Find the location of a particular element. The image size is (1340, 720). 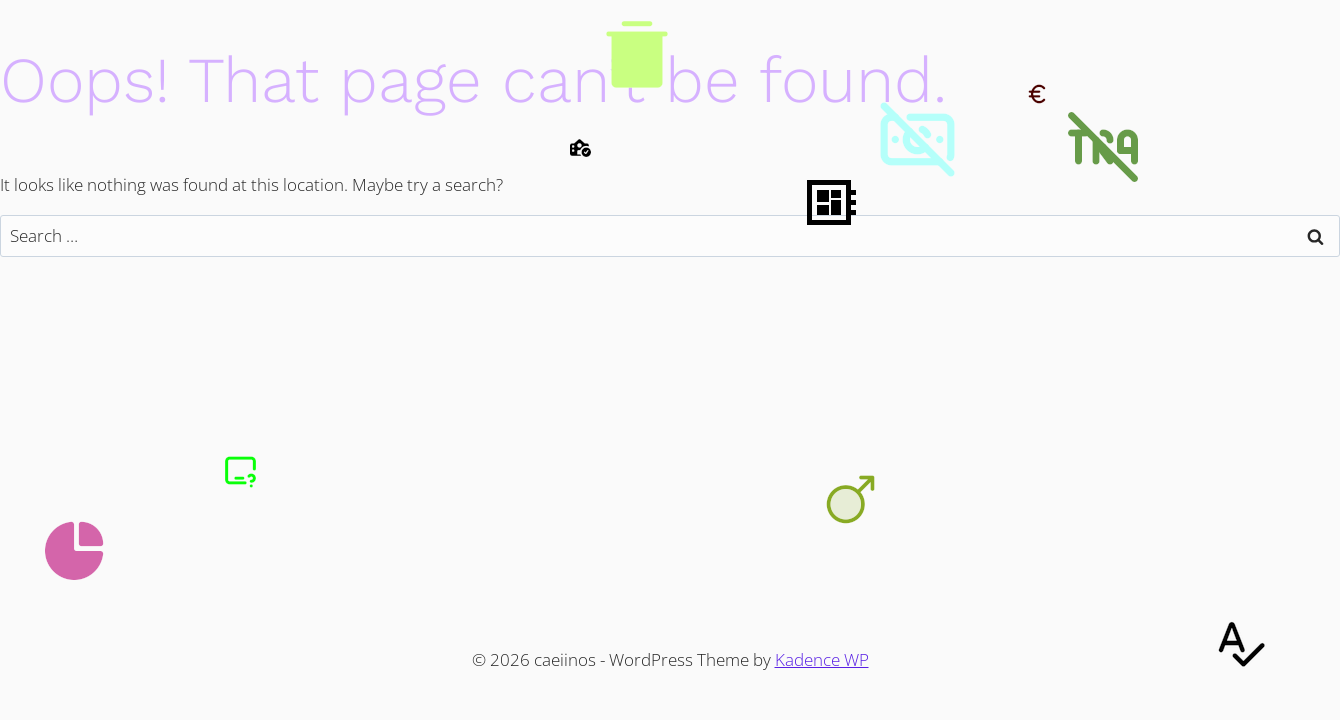

enable spellcheck or grammar checking is located at coordinates (1240, 643).